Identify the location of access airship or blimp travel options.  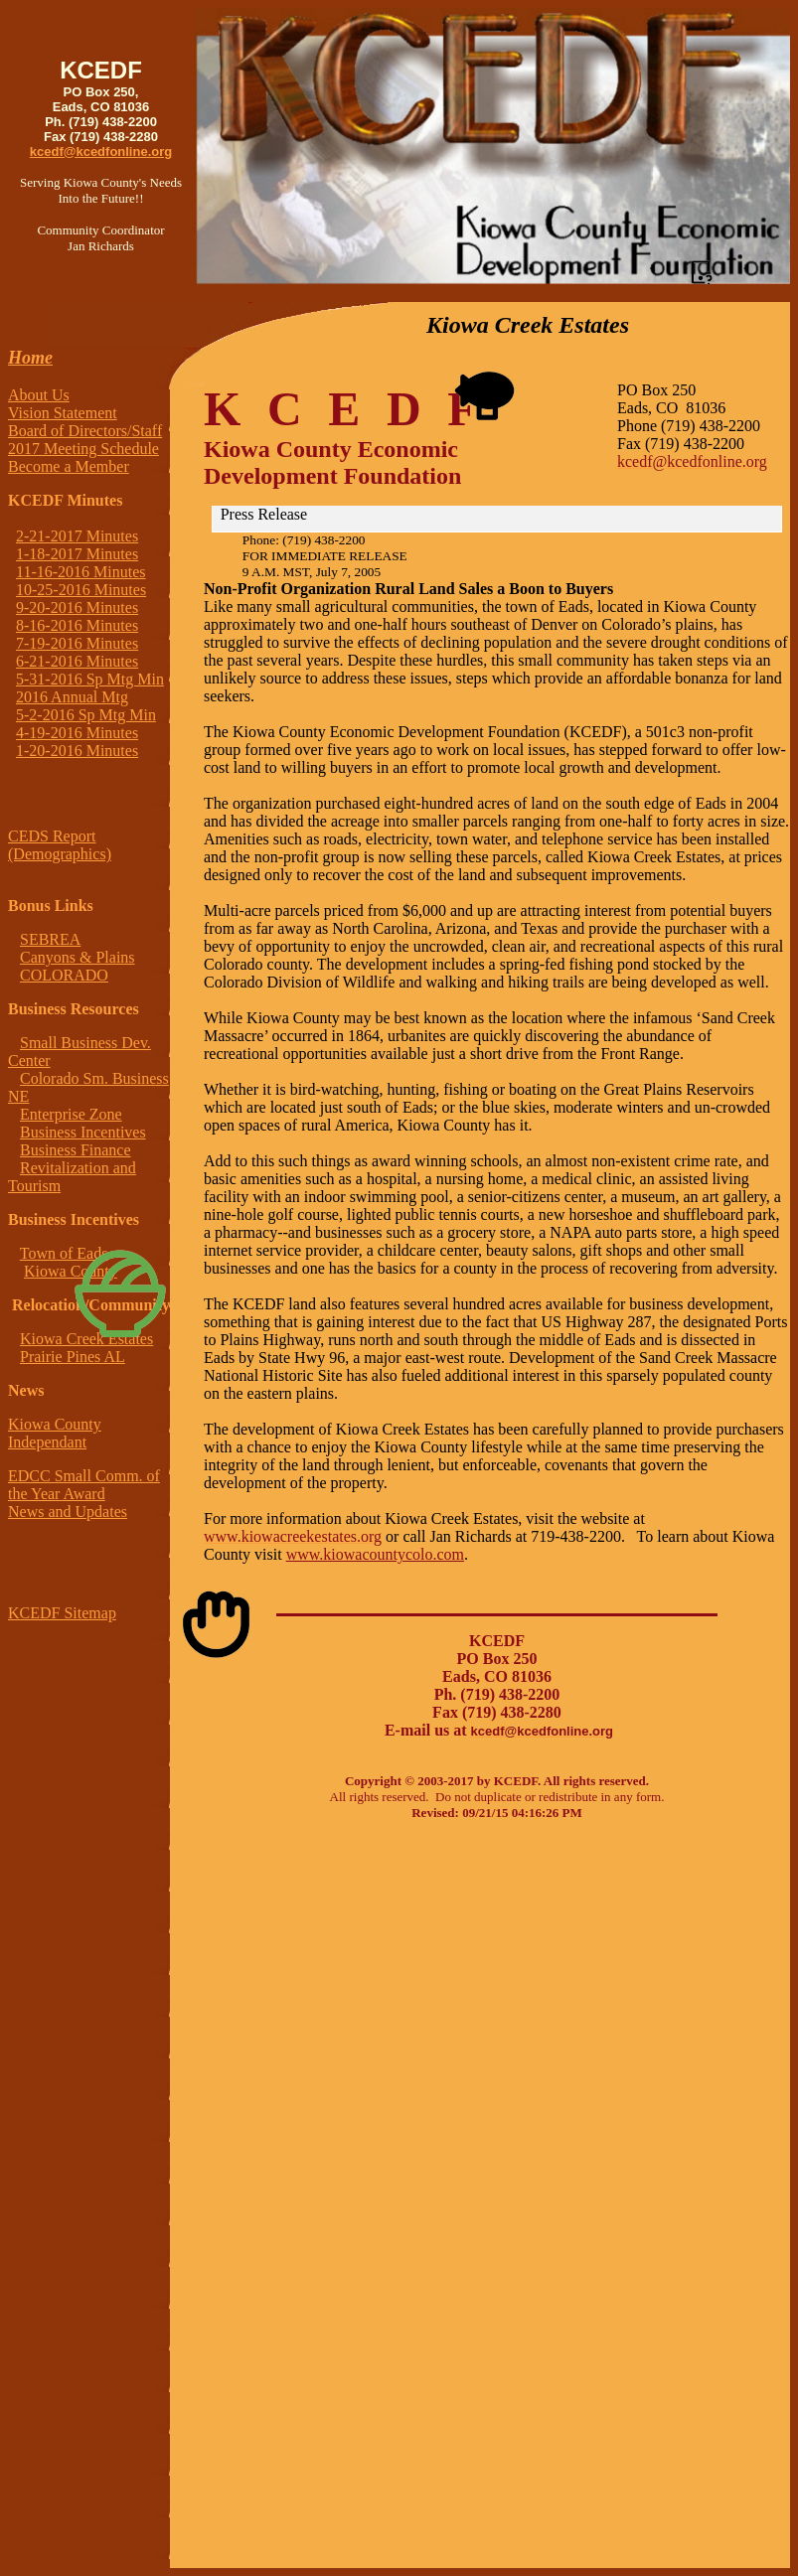
(484, 395).